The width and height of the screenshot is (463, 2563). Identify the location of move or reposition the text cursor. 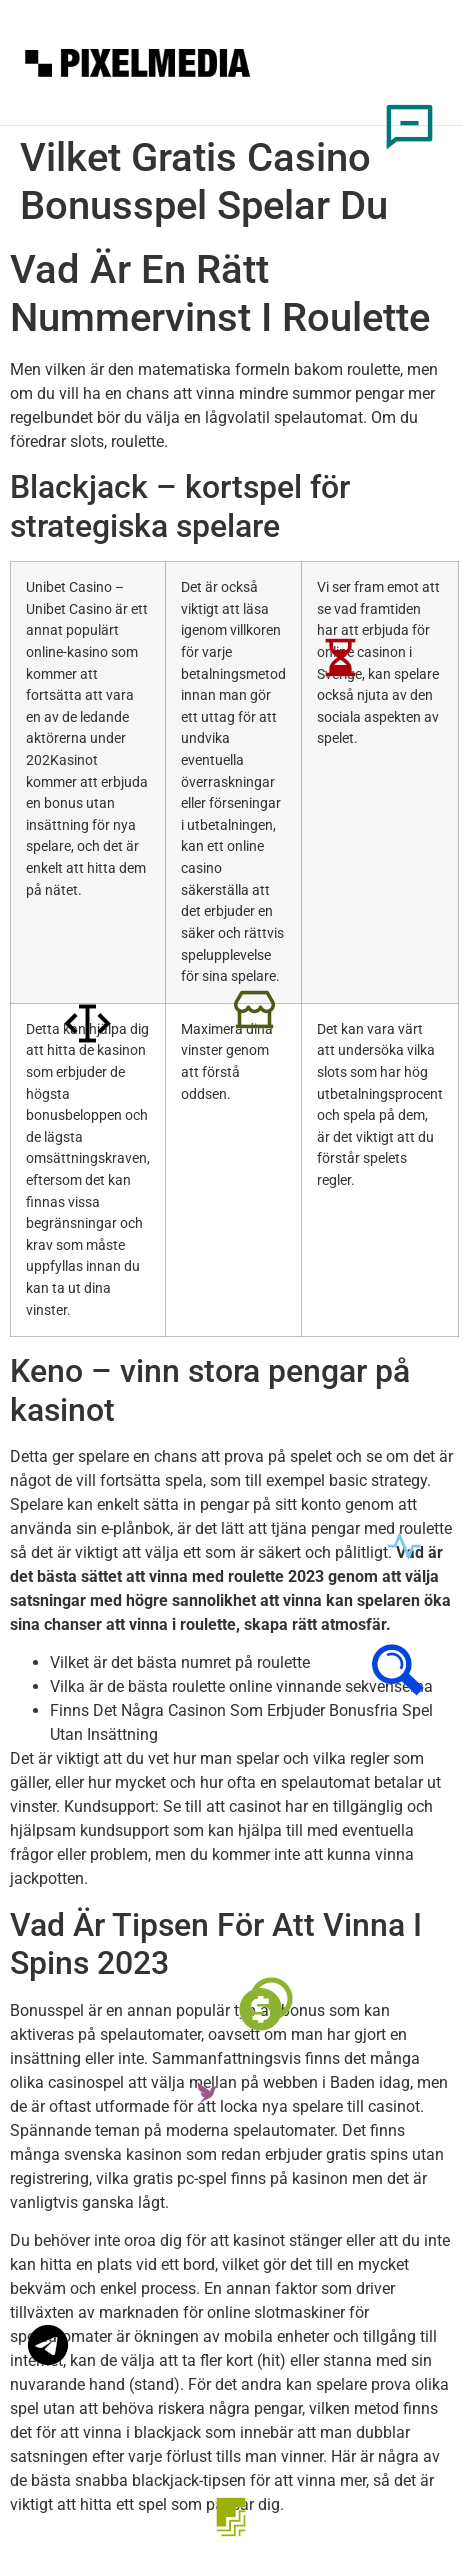
(87, 1023).